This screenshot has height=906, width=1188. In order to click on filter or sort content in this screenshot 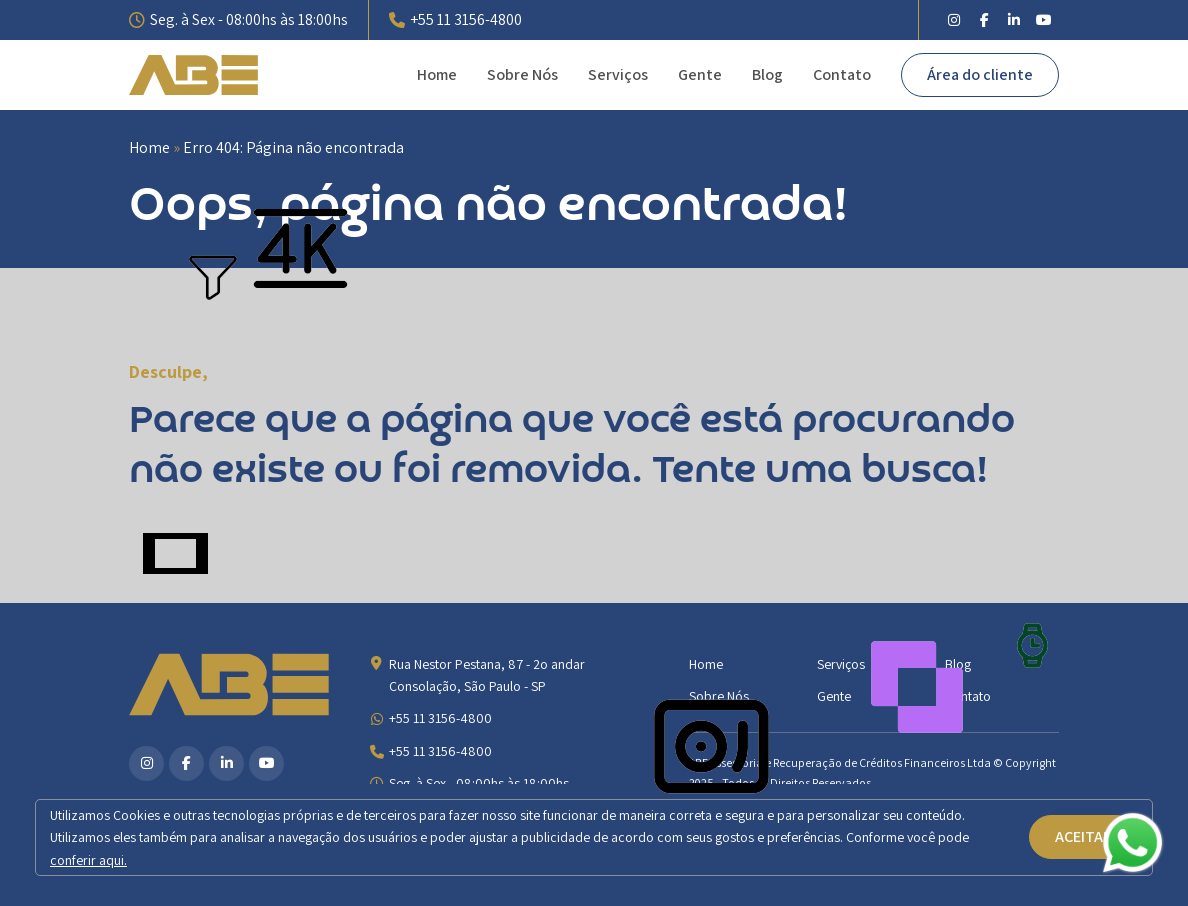, I will do `click(213, 276)`.